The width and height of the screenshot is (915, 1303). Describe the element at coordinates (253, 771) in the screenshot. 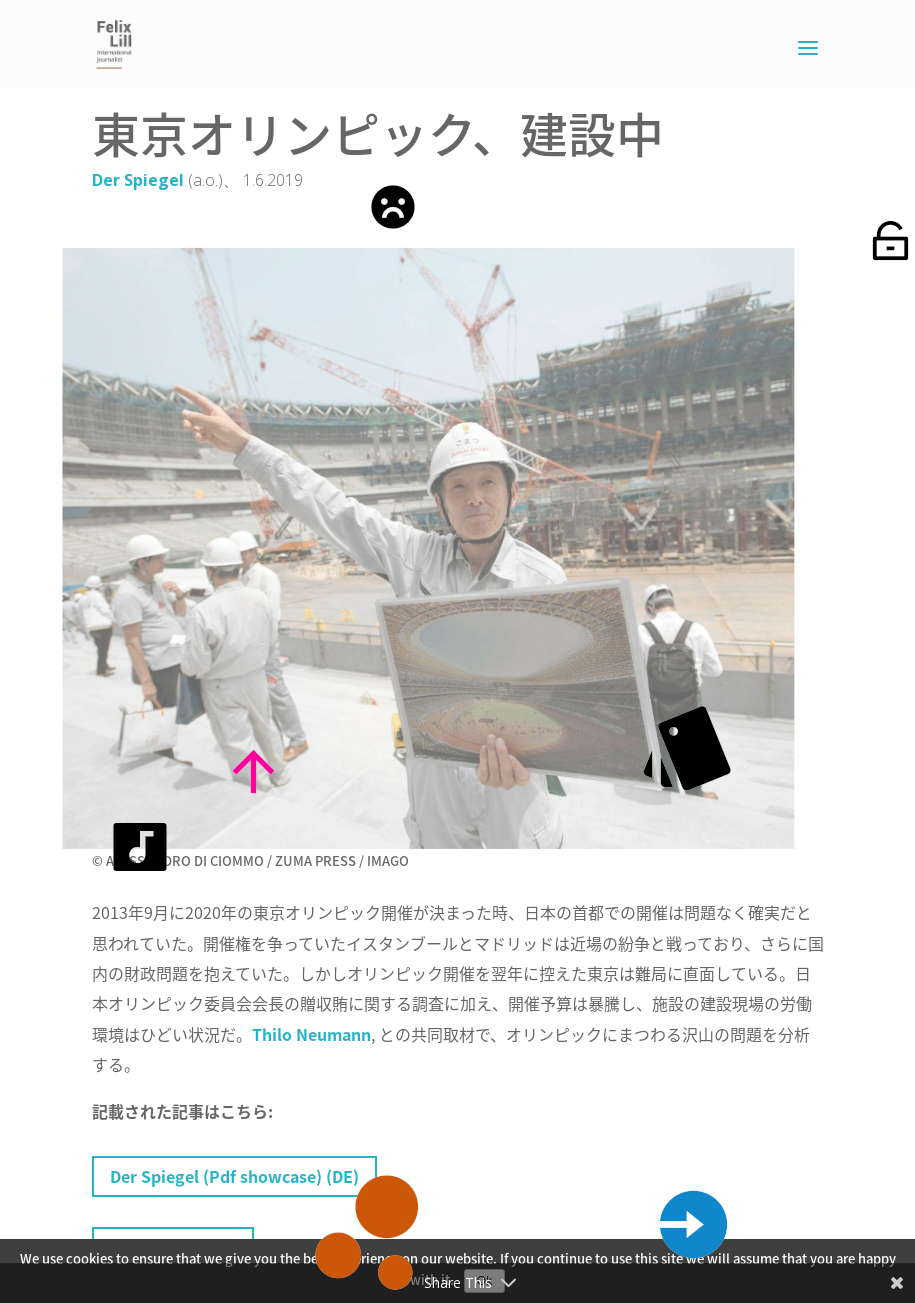

I see `scroll to top of page` at that location.